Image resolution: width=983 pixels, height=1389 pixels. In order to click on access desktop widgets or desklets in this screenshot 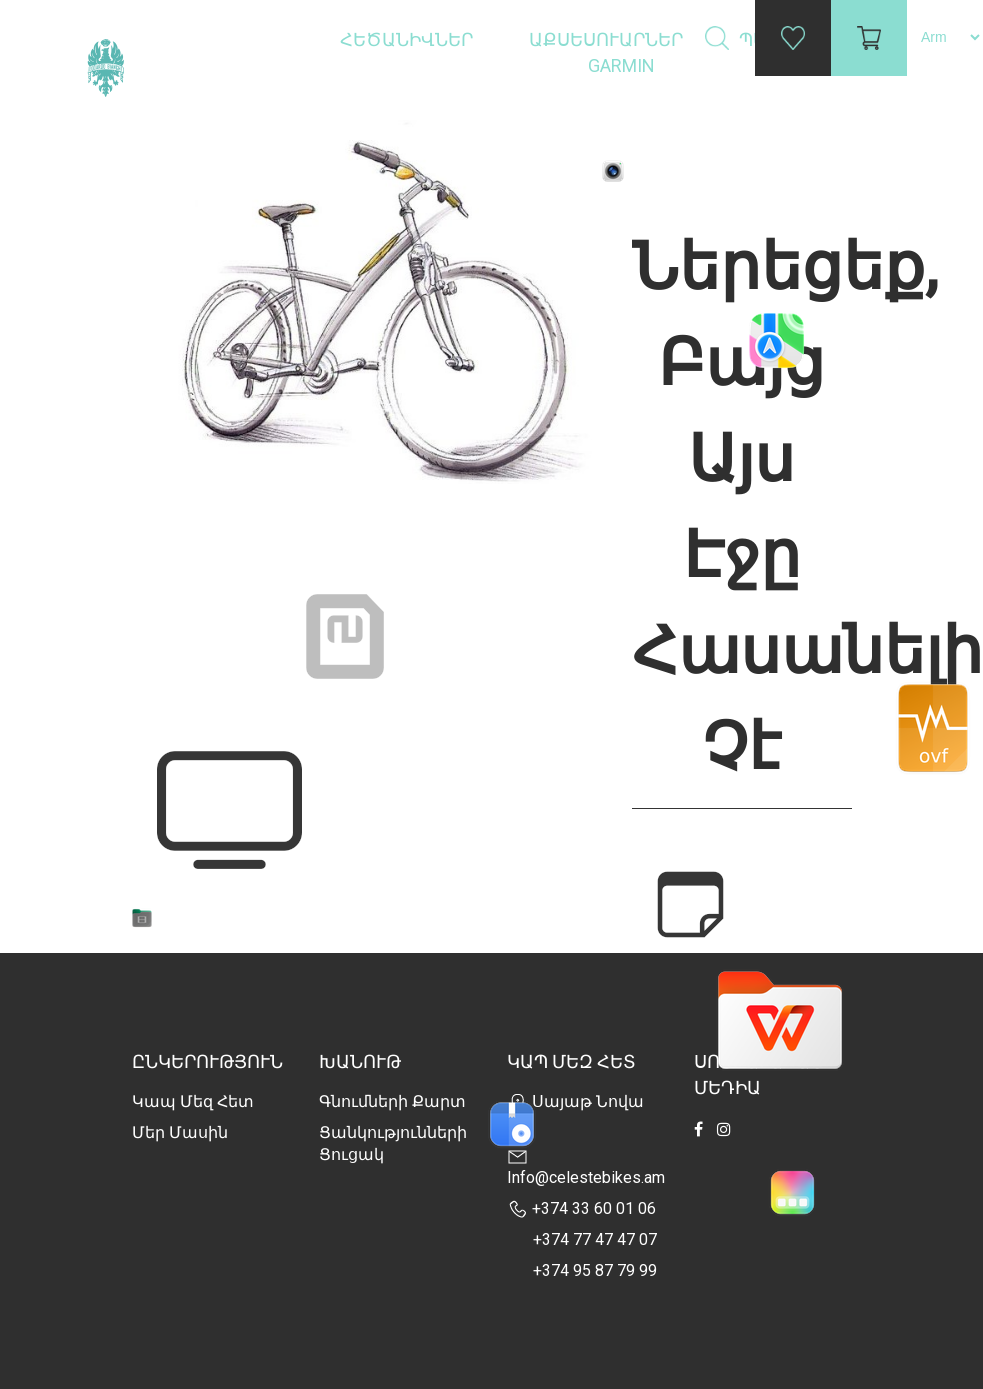, I will do `click(690, 904)`.